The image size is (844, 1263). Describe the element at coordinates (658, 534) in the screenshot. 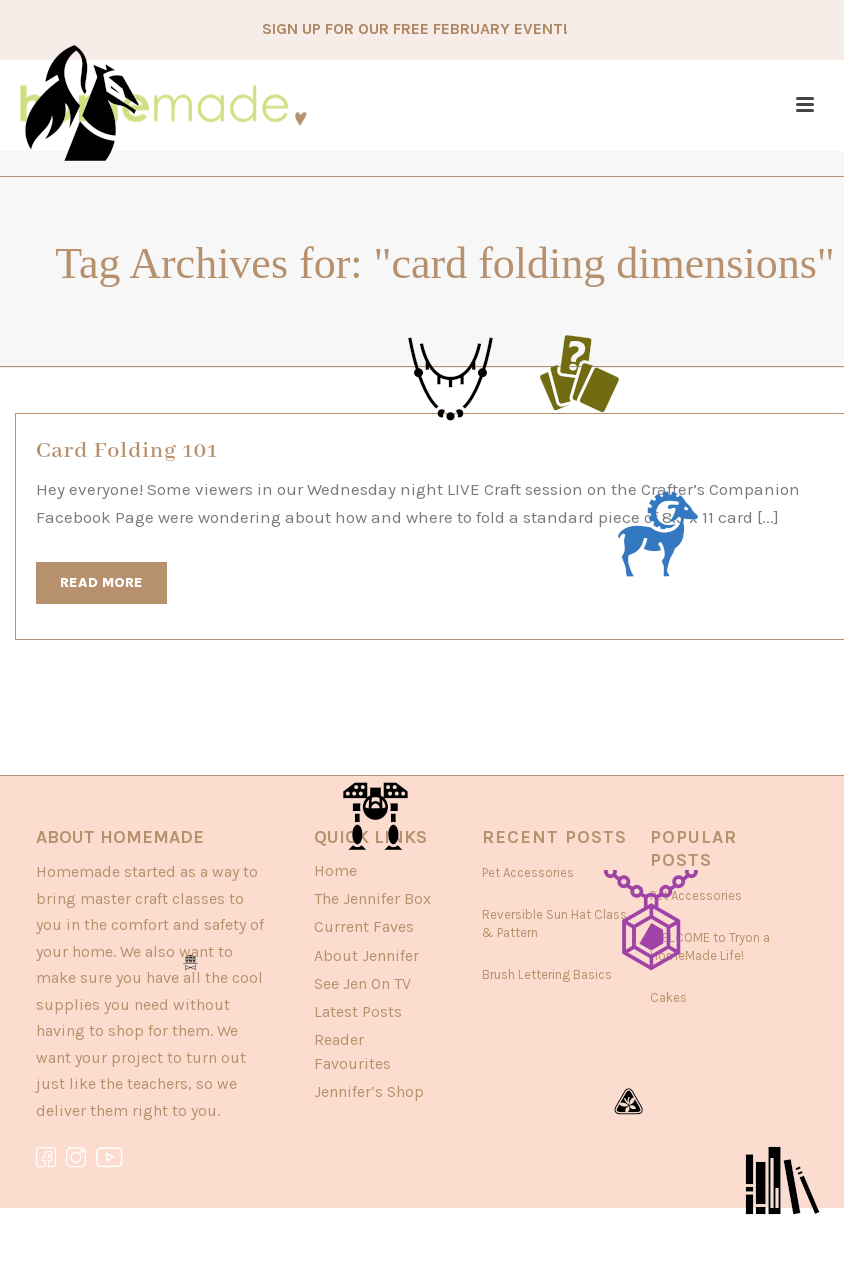

I see `represents the Aries zodiac sign` at that location.